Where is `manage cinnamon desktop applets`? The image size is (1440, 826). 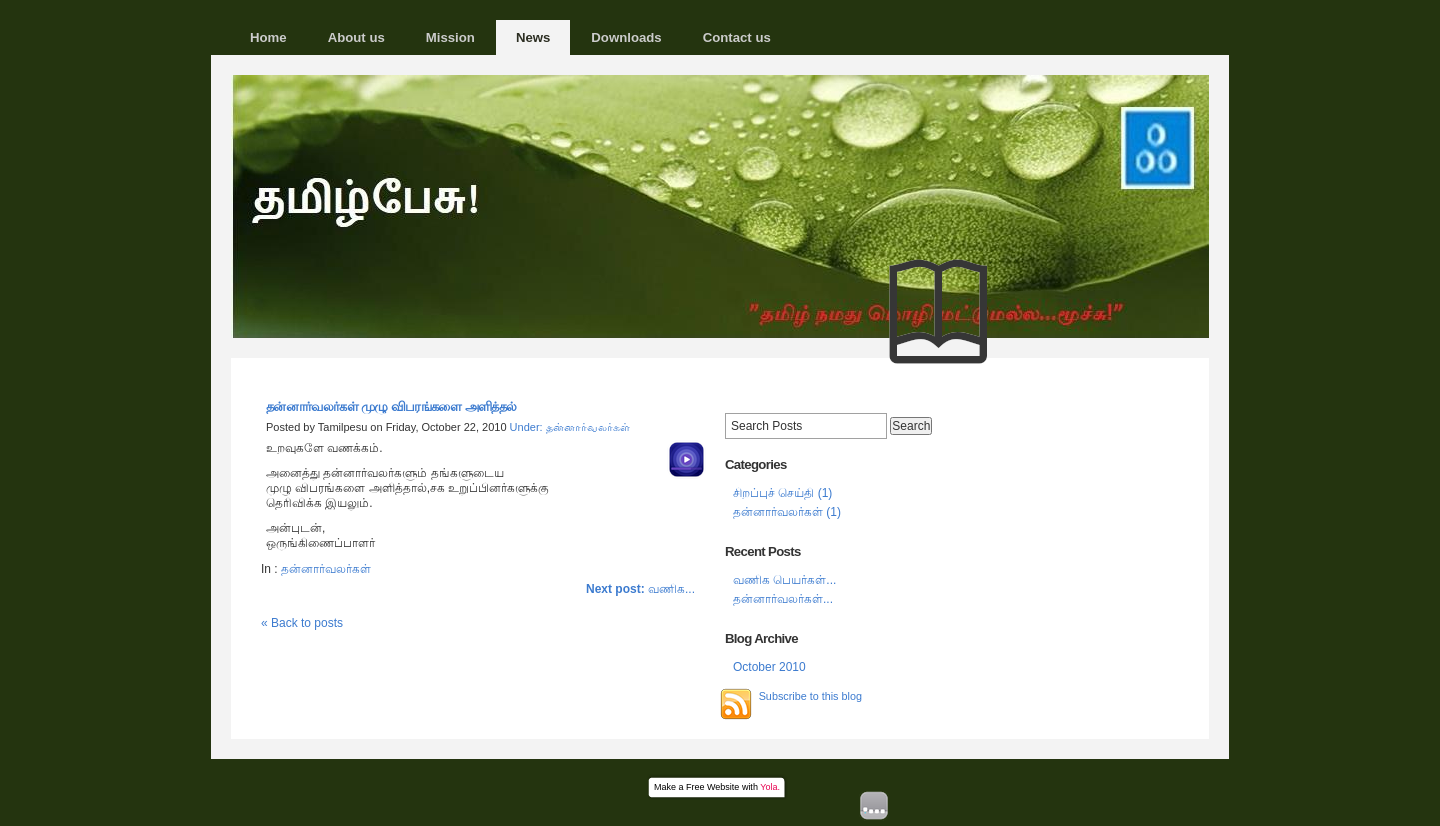
manage cinnamon desktop applets is located at coordinates (874, 806).